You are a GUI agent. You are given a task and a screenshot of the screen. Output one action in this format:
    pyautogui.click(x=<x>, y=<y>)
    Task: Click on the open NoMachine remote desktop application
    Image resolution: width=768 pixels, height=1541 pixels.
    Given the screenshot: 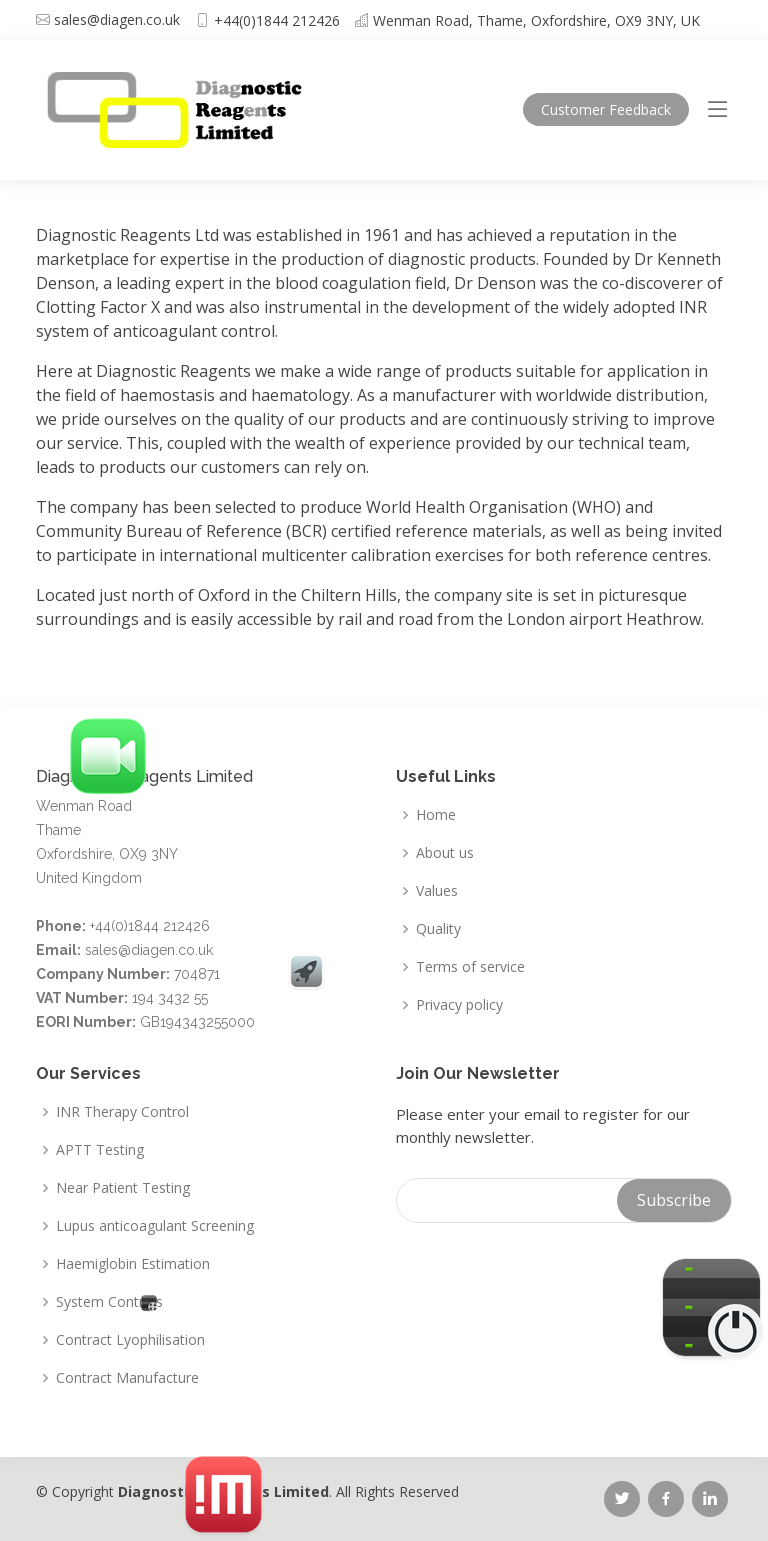 What is the action you would take?
    pyautogui.click(x=223, y=1494)
    